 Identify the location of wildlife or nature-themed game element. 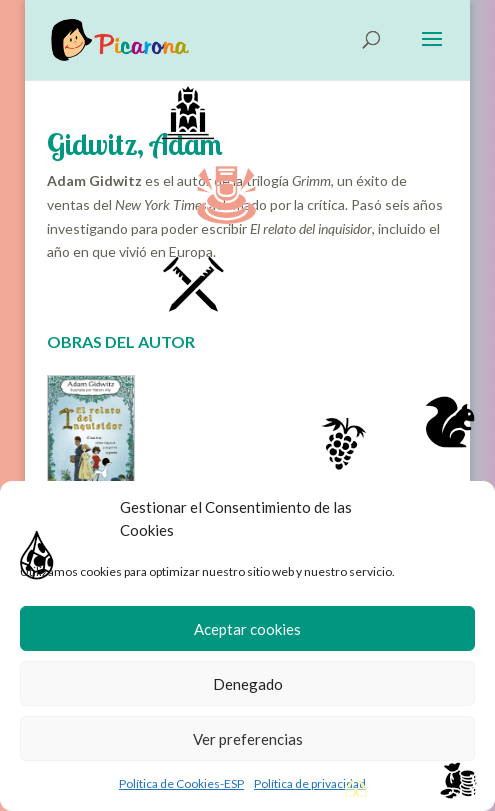
(450, 422).